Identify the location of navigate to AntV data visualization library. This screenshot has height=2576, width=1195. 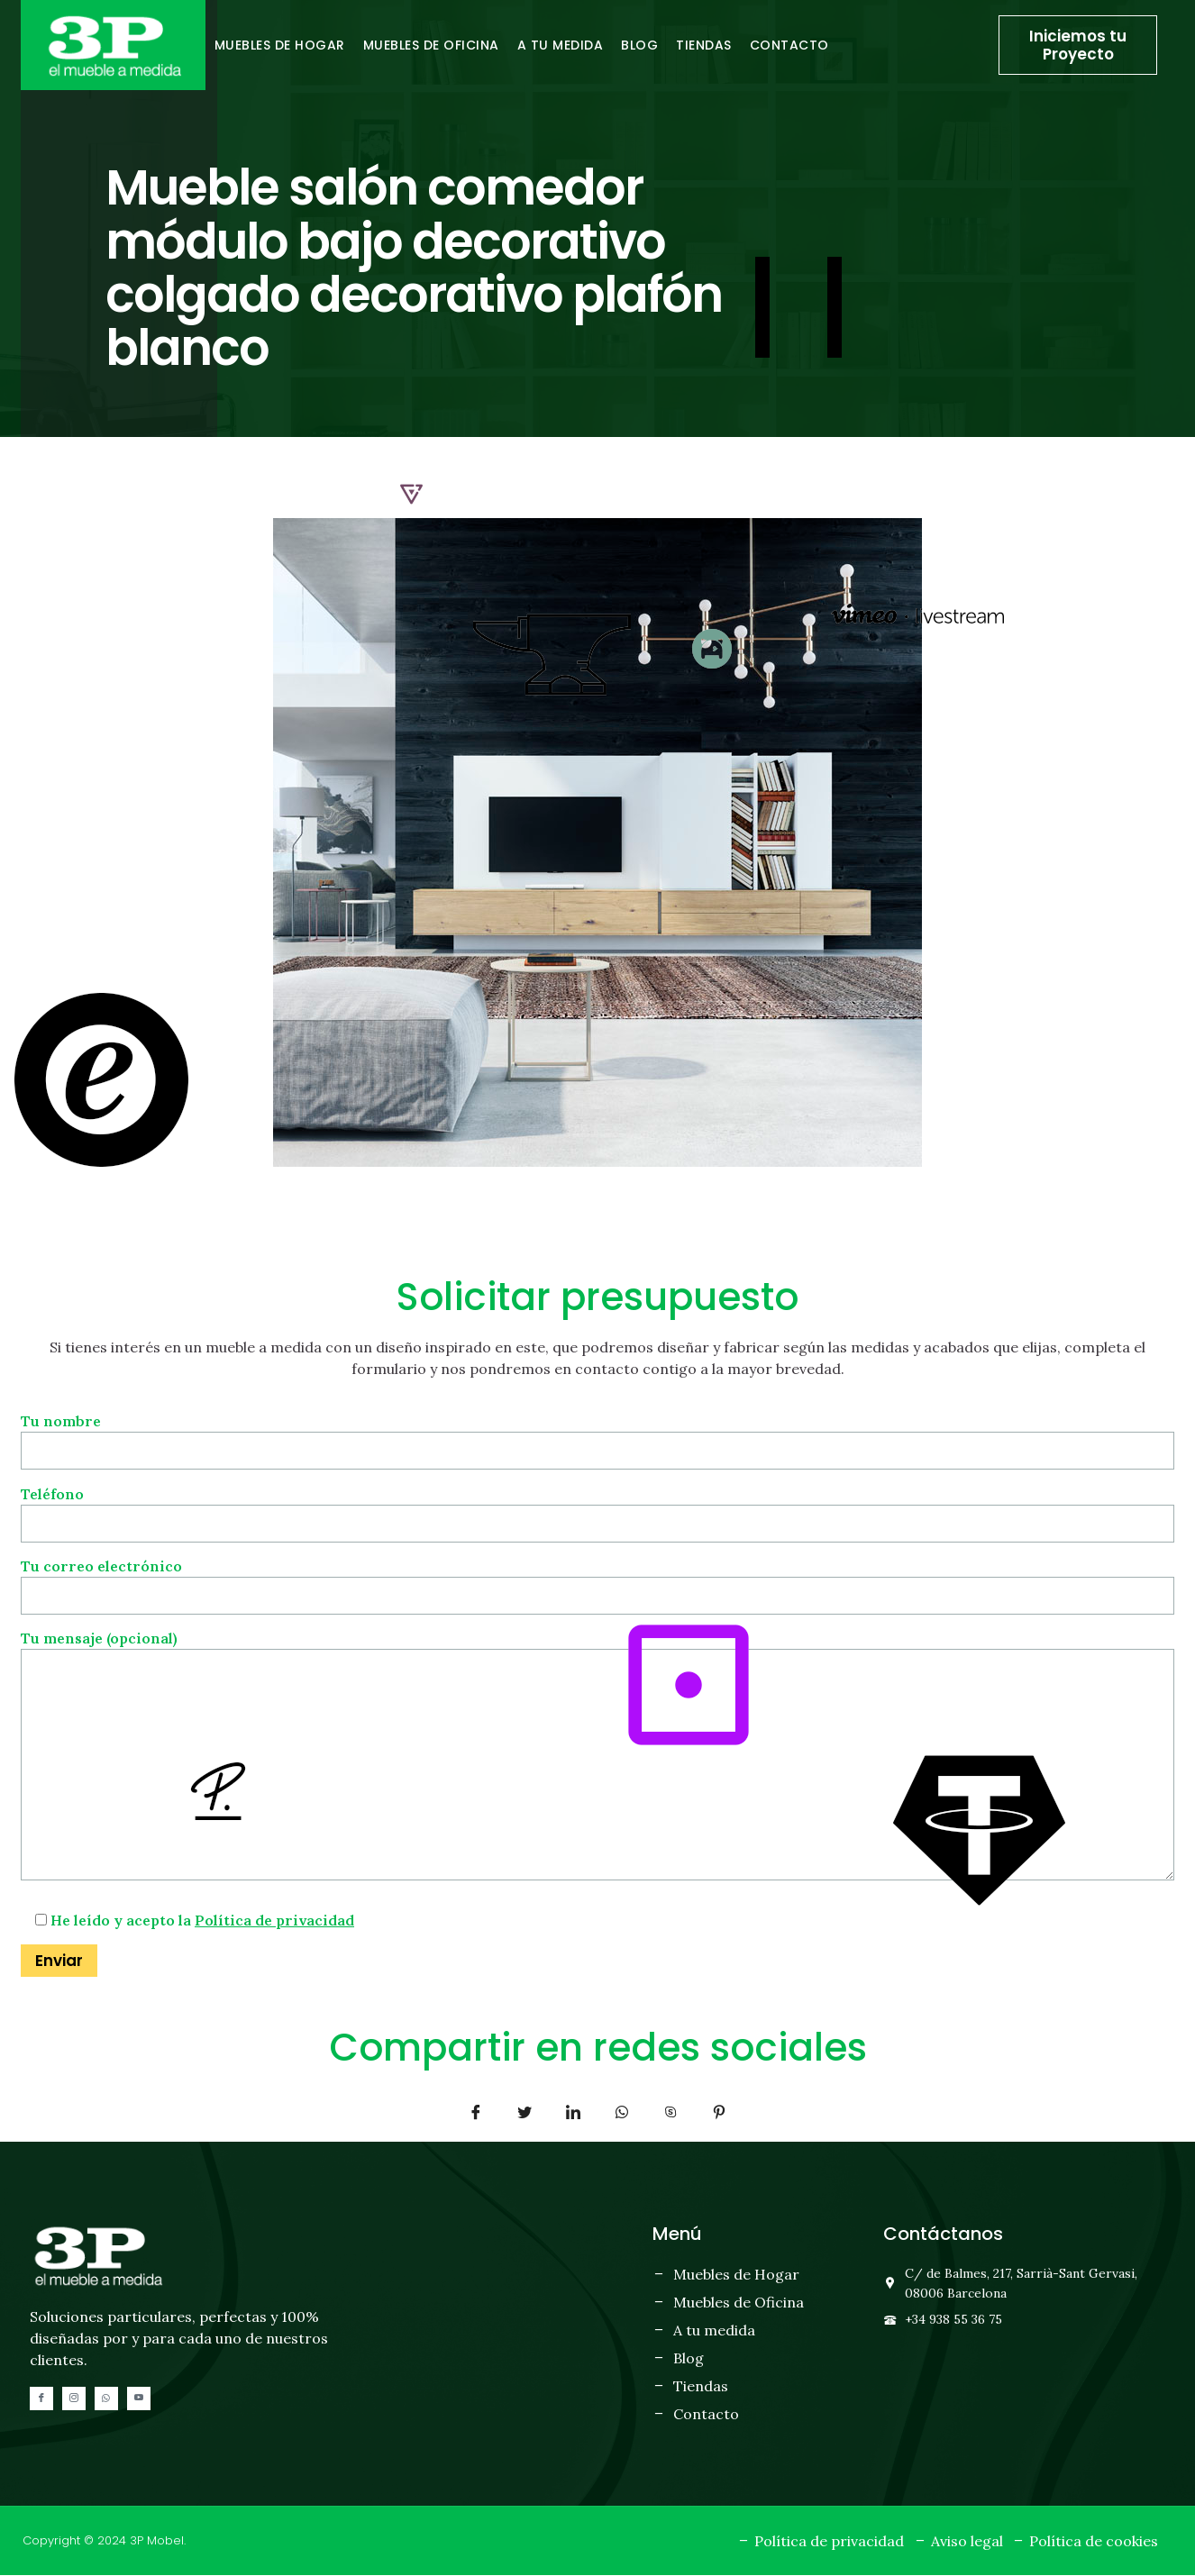
(411, 494).